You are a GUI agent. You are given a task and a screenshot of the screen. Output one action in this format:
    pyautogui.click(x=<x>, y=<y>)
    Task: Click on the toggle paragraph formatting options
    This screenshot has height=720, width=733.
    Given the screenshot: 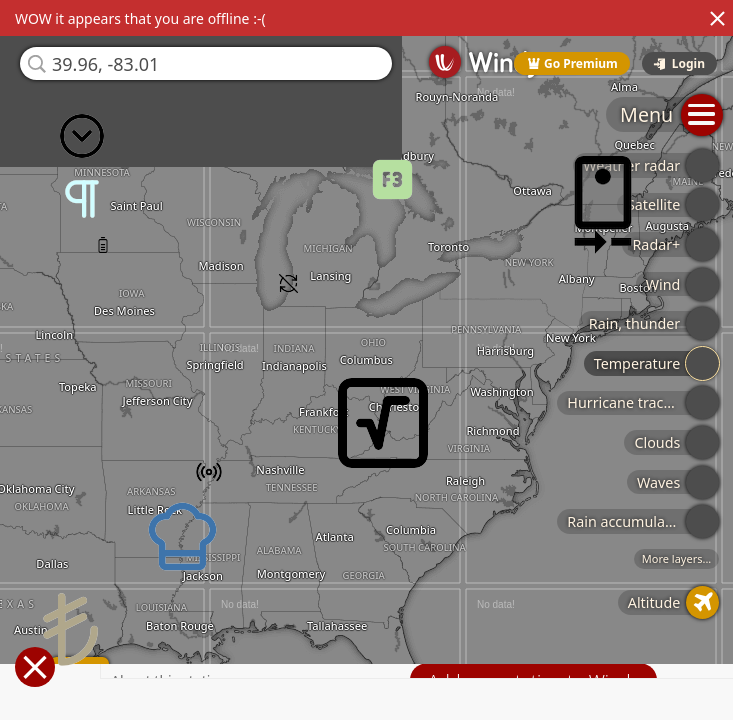 What is the action you would take?
    pyautogui.click(x=82, y=199)
    